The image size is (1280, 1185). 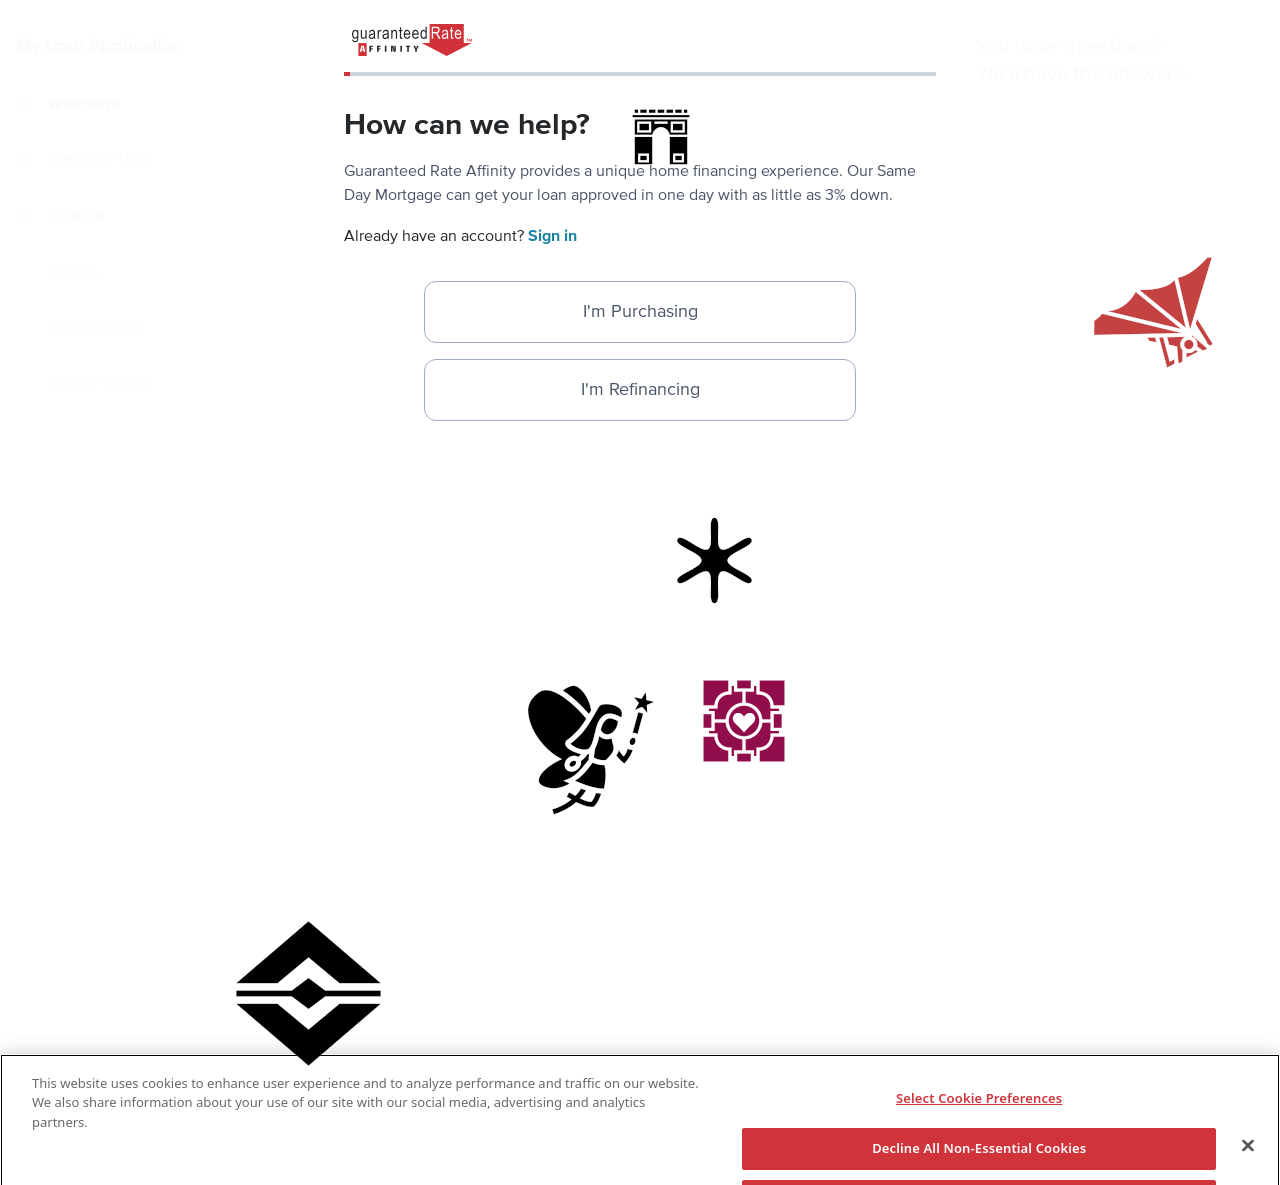 I want to click on view Paris landmarks or points of interest, so click(x=661, y=132).